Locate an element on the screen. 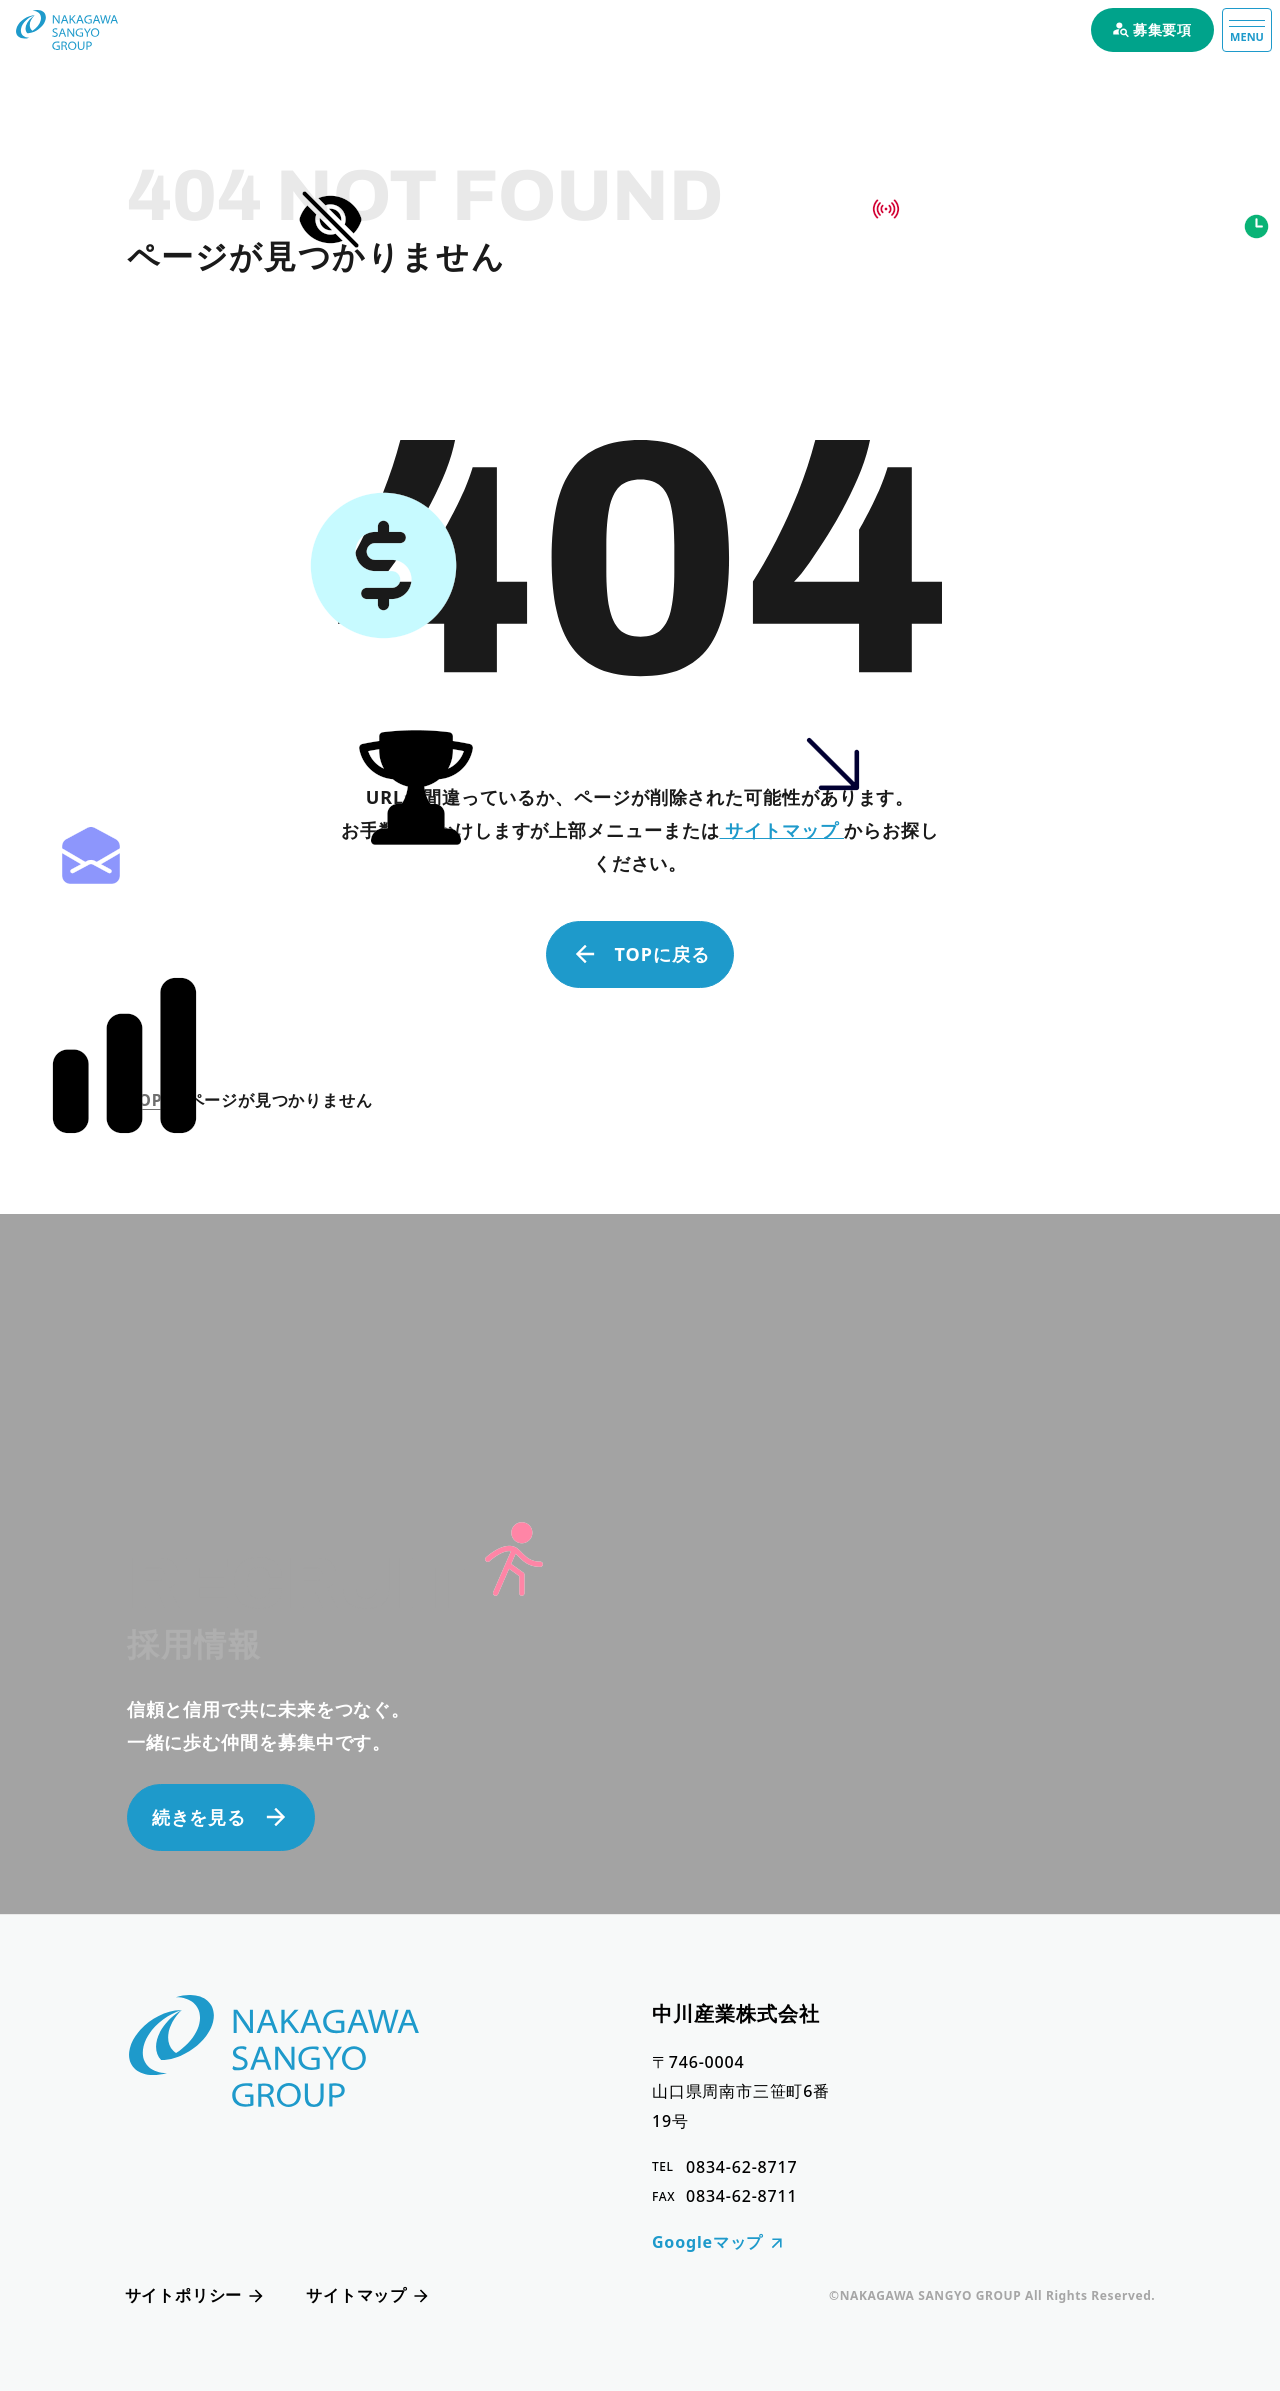  hide password or sensitive content is located at coordinates (330, 219).